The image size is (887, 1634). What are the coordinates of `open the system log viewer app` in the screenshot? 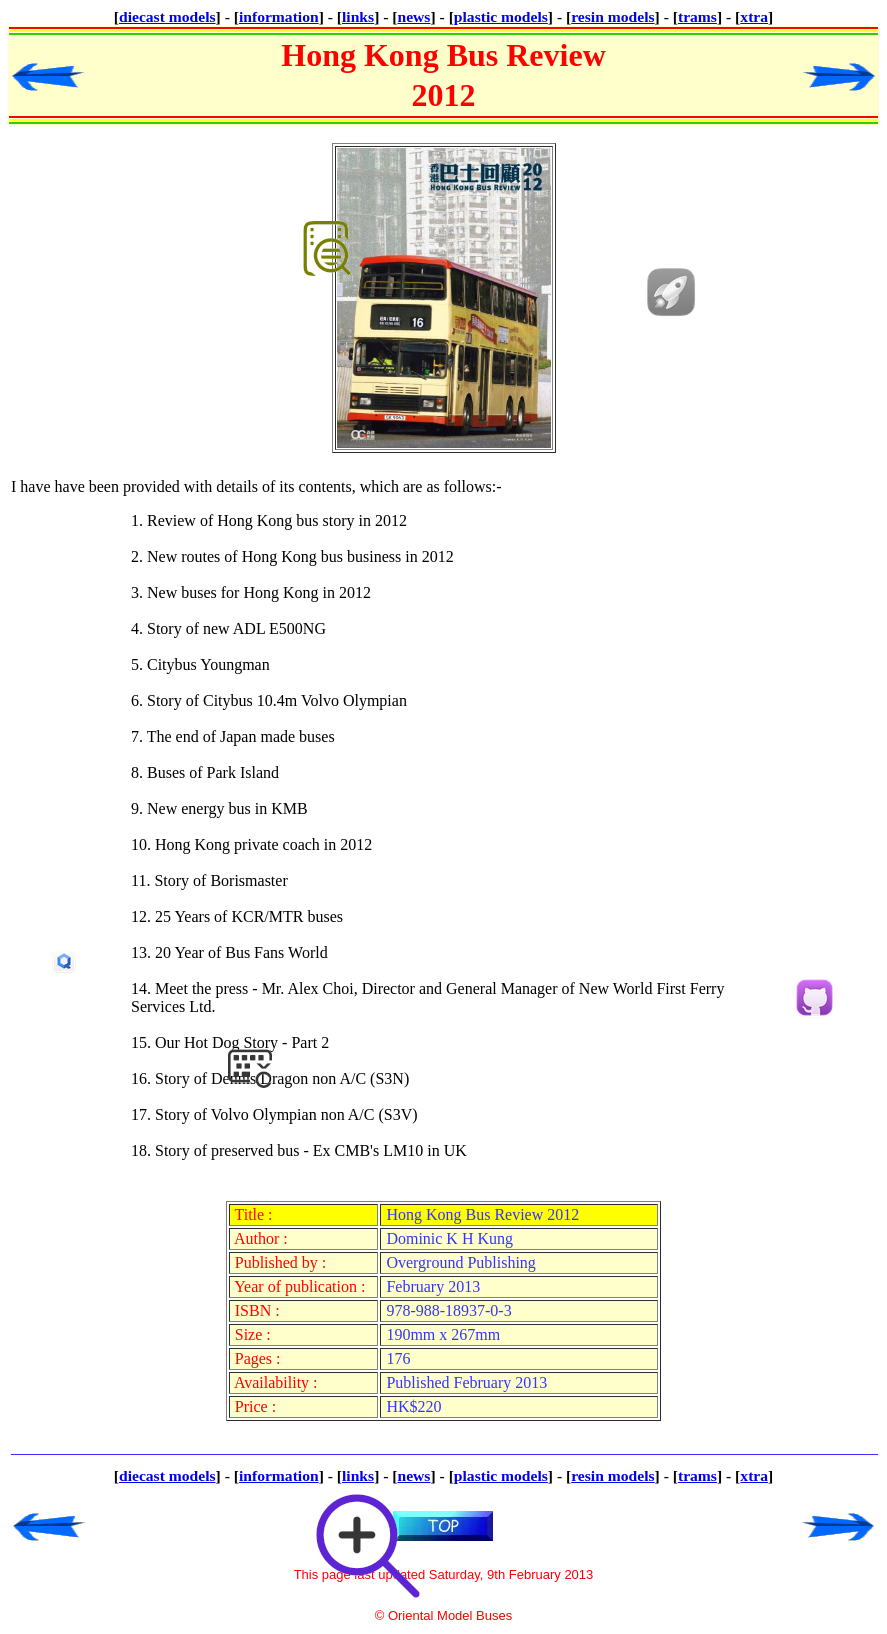 It's located at (327, 248).